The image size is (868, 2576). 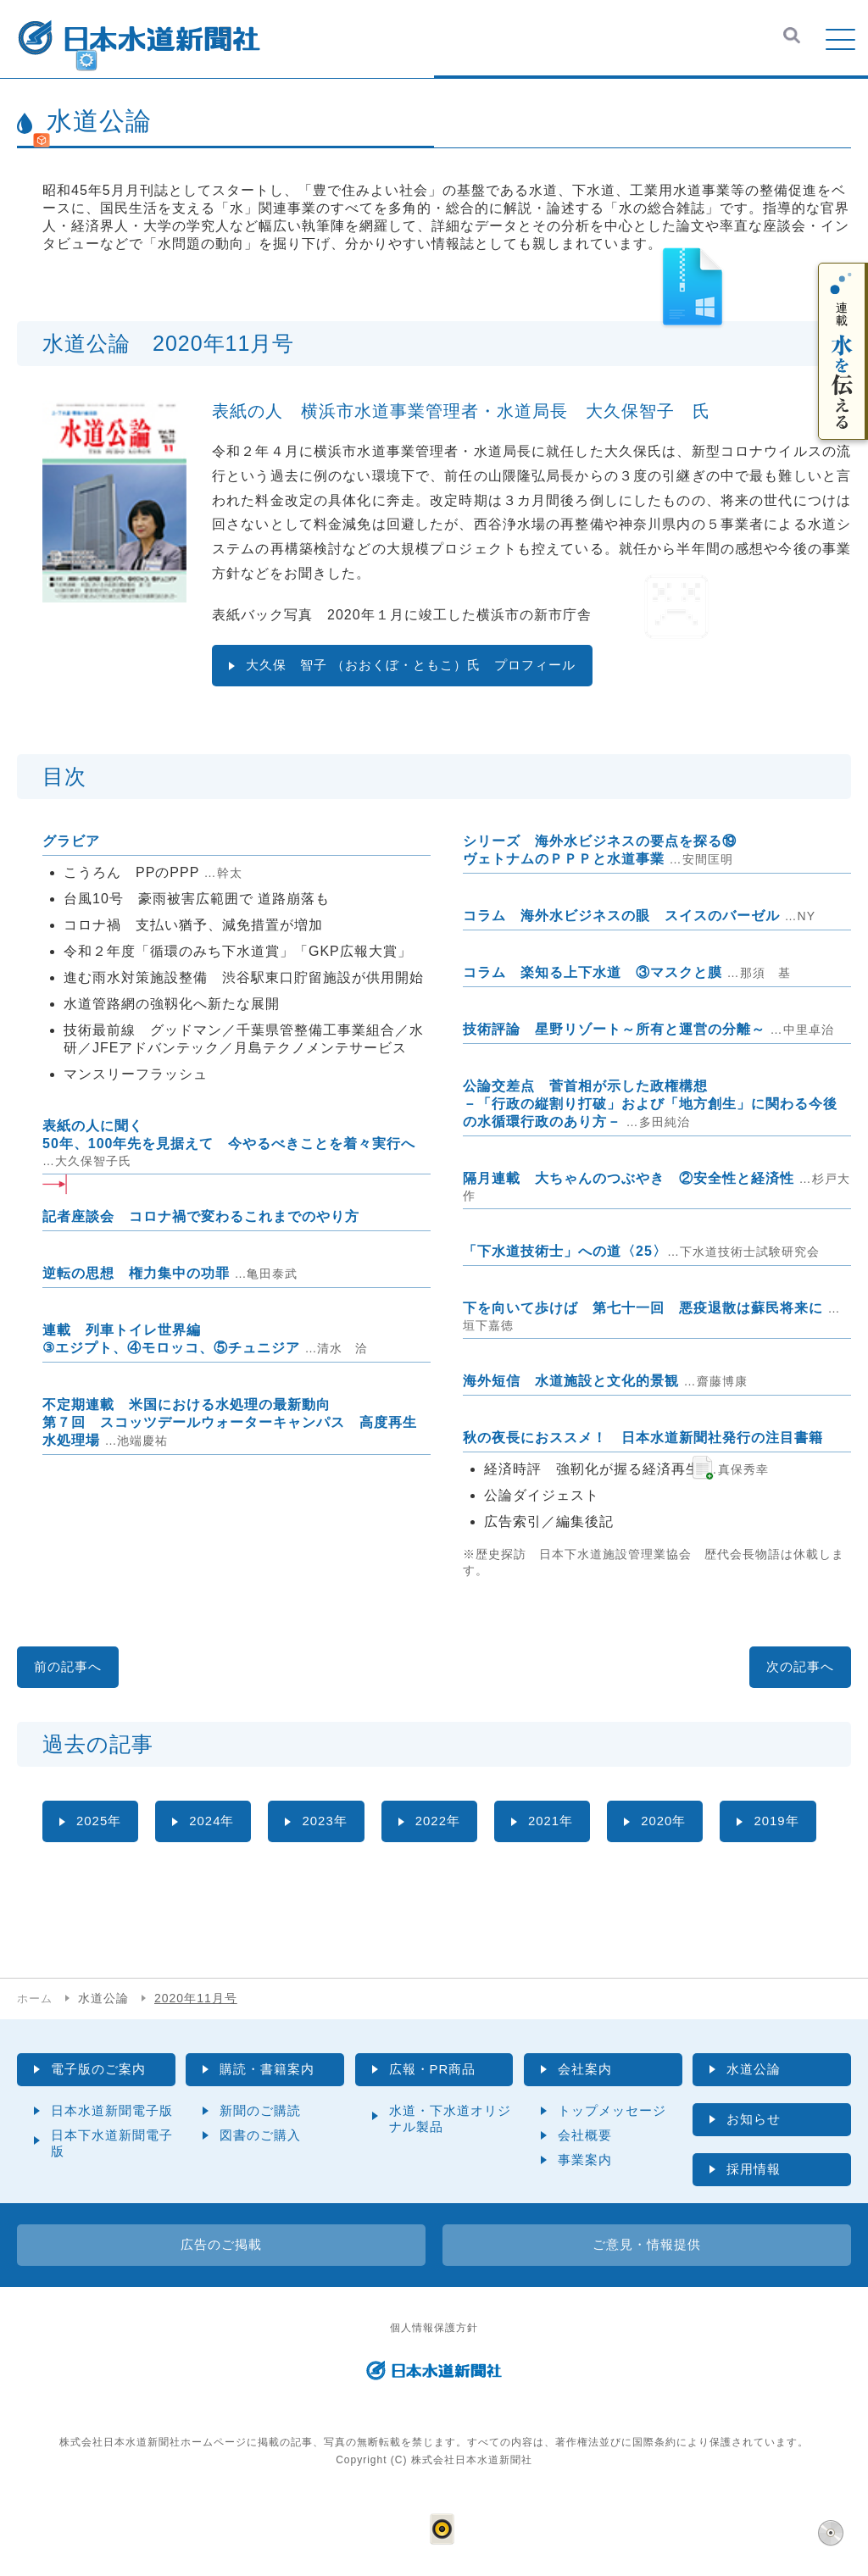 What do you see at coordinates (702, 1467) in the screenshot?
I see `create a new document` at bounding box center [702, 1467].